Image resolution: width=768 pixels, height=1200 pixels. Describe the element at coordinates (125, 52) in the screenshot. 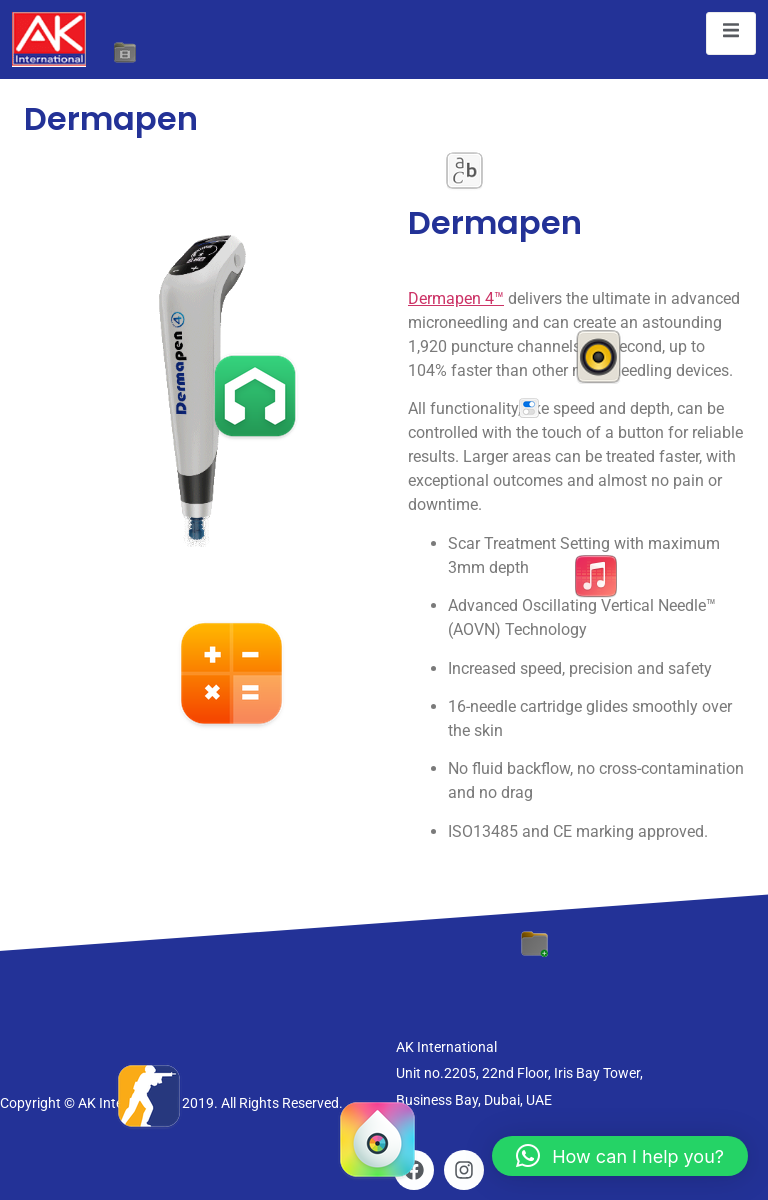

I see `open videos folder` at that location.